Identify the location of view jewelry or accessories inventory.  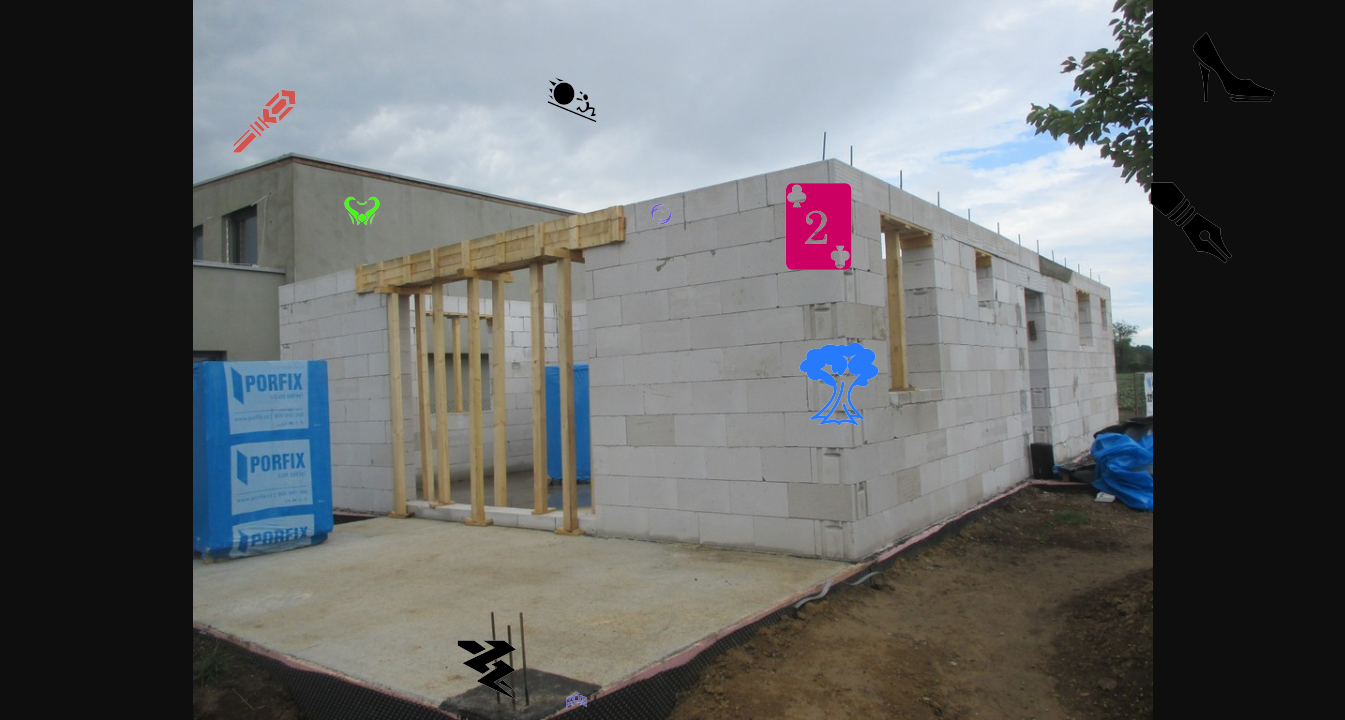
(362, 211).